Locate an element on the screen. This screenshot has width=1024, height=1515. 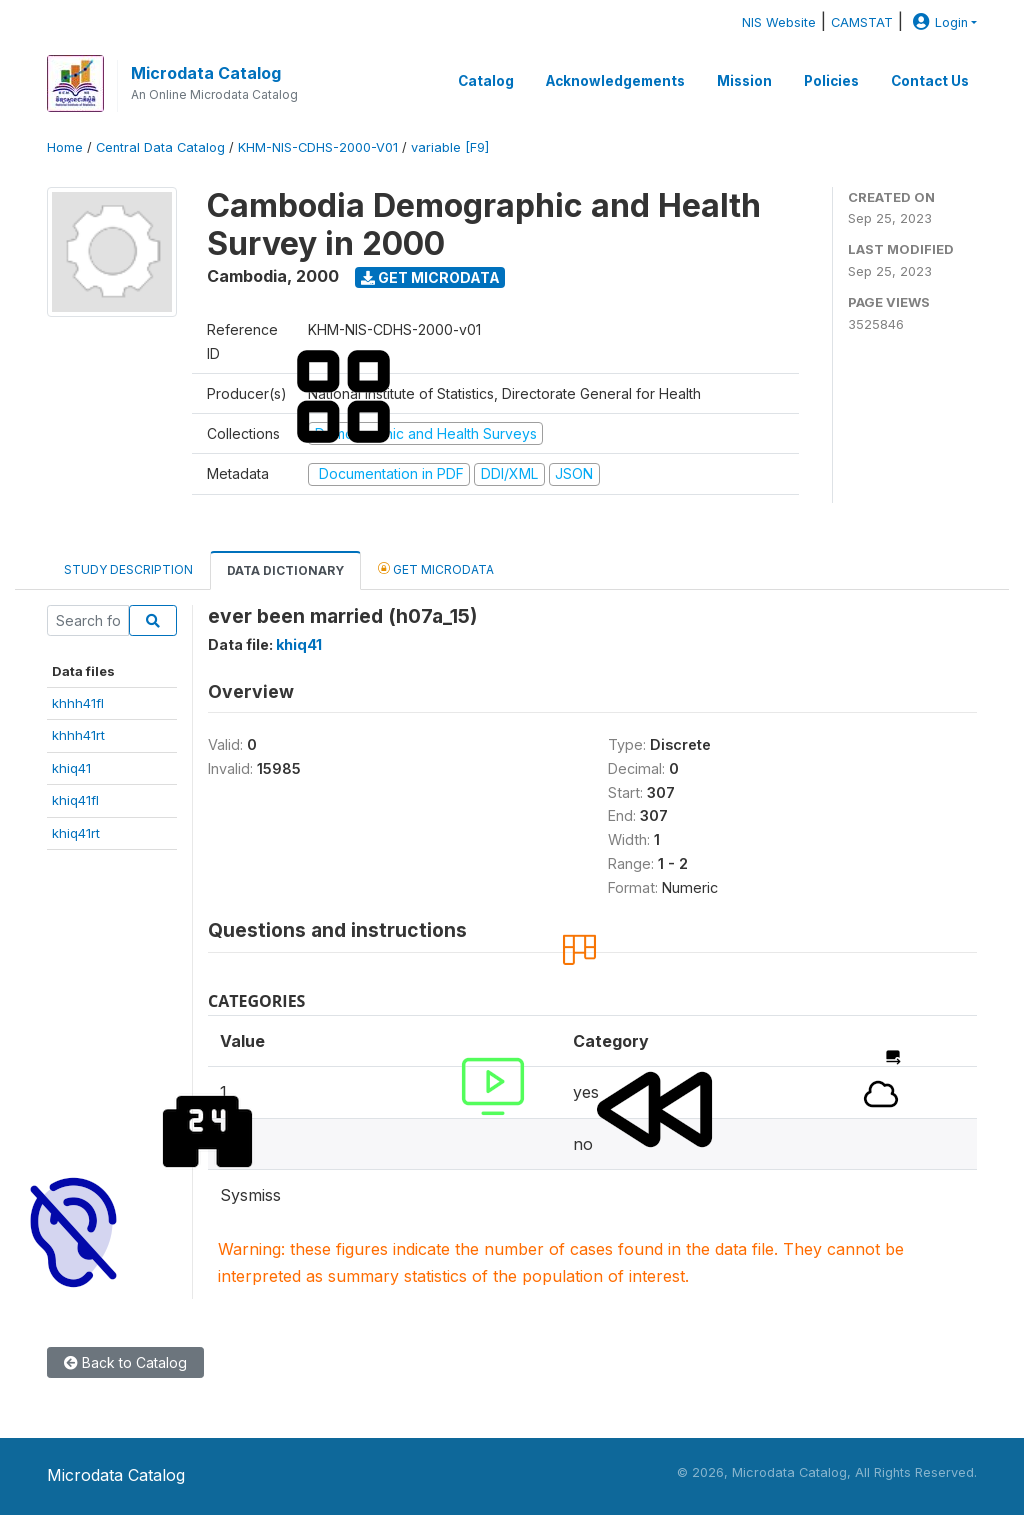
mute audio or disable sound is located at coordinates (73, 1232).